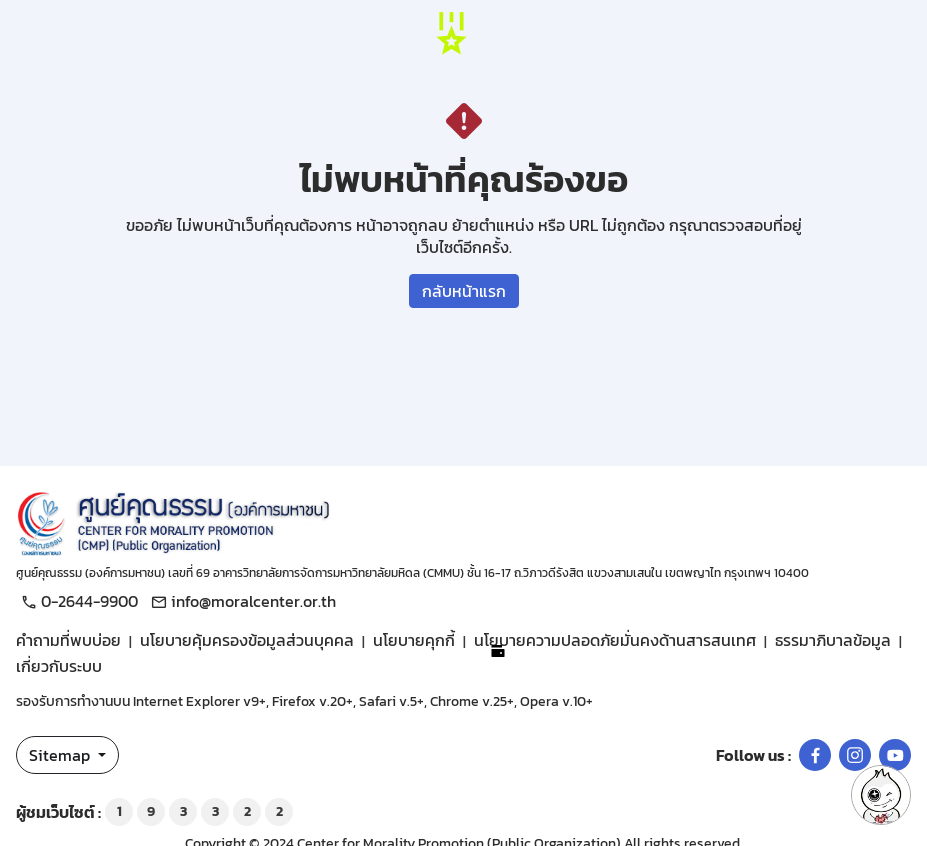  I want to click on access your digital wallet, so click(498, 651).